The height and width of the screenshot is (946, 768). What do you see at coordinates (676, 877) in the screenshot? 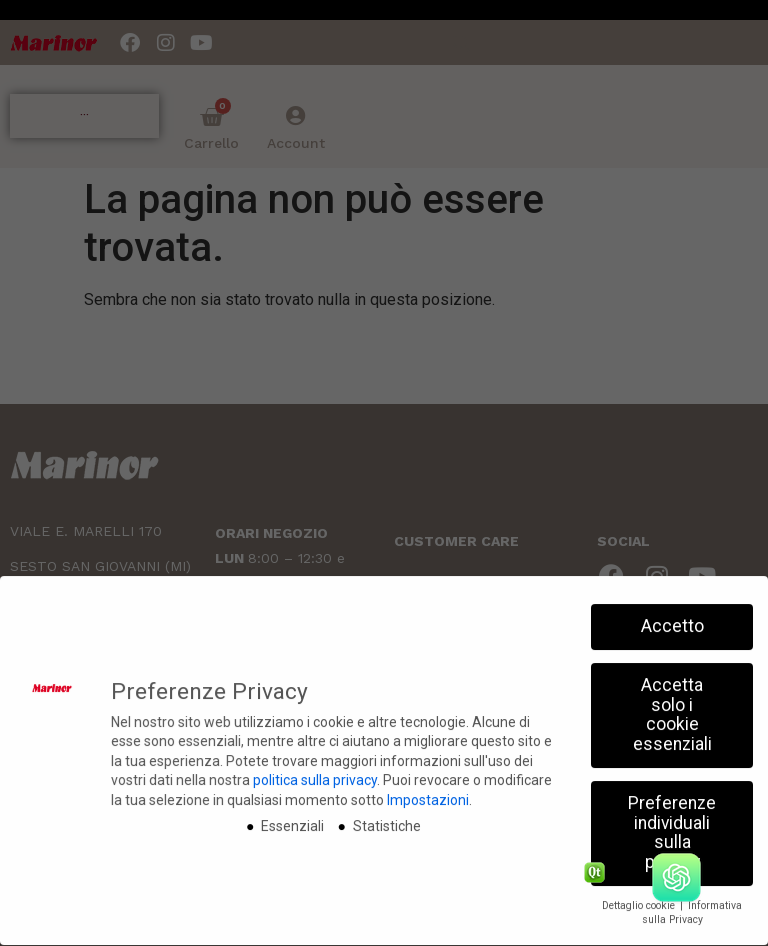
I see `open the OpenAI ChatGPT app` at bounding box center [676, 877].